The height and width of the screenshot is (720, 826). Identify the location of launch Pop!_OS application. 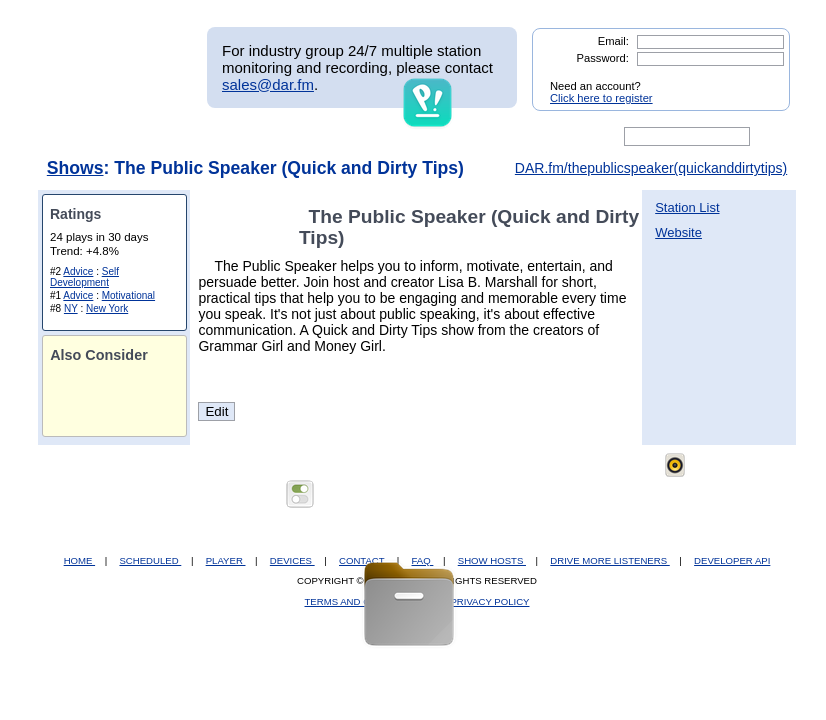
(427, 102).